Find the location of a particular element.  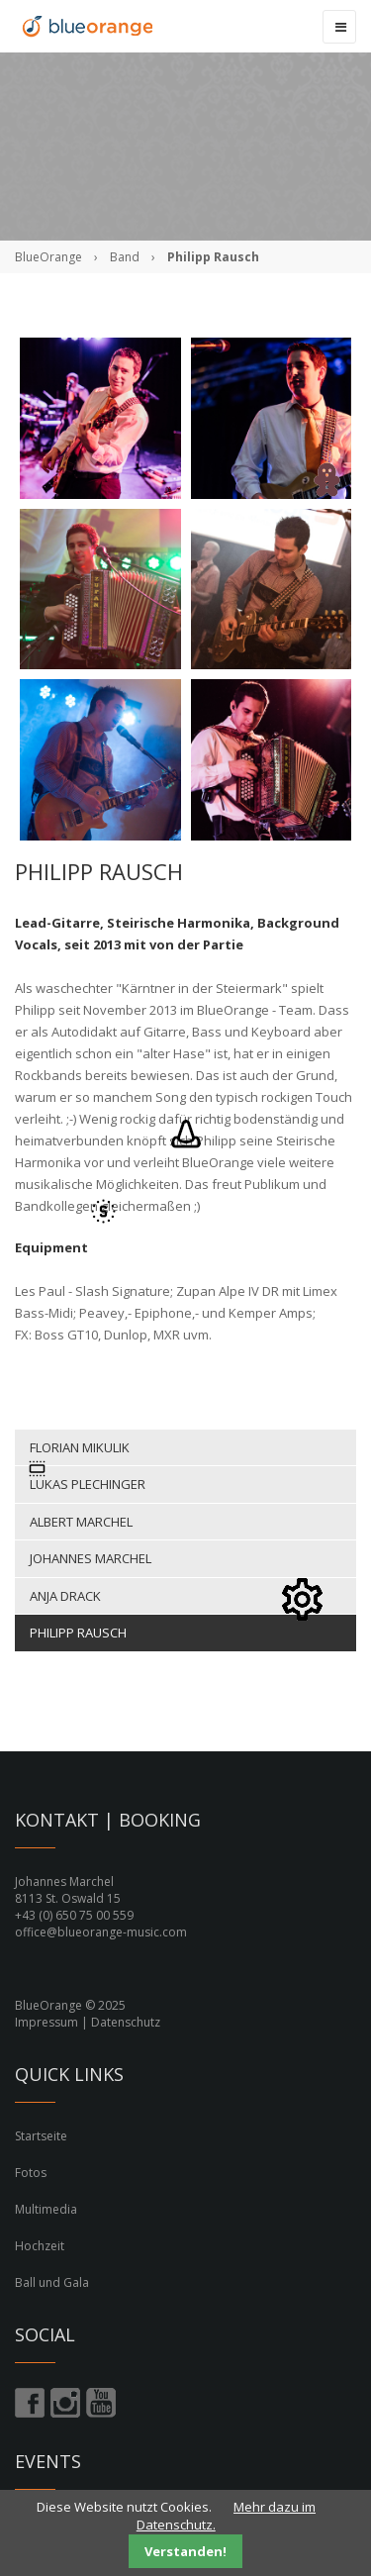

insert a content section or block is located at coordinates (37, 1468).